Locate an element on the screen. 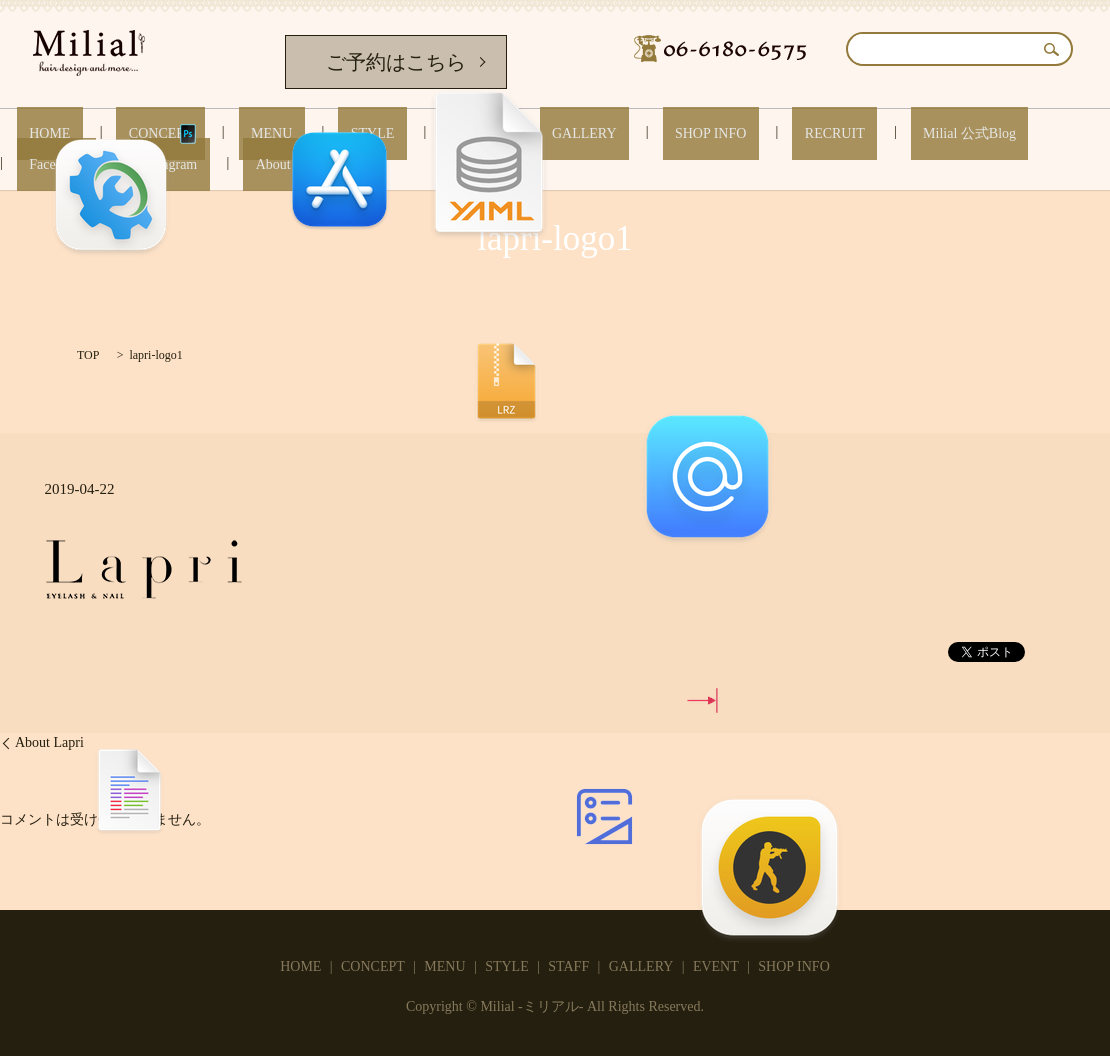 Image resolution: width=1110 pixels, height=1056 pixels. open the App Store to browse and download apps is located at coordinates (339, 179).